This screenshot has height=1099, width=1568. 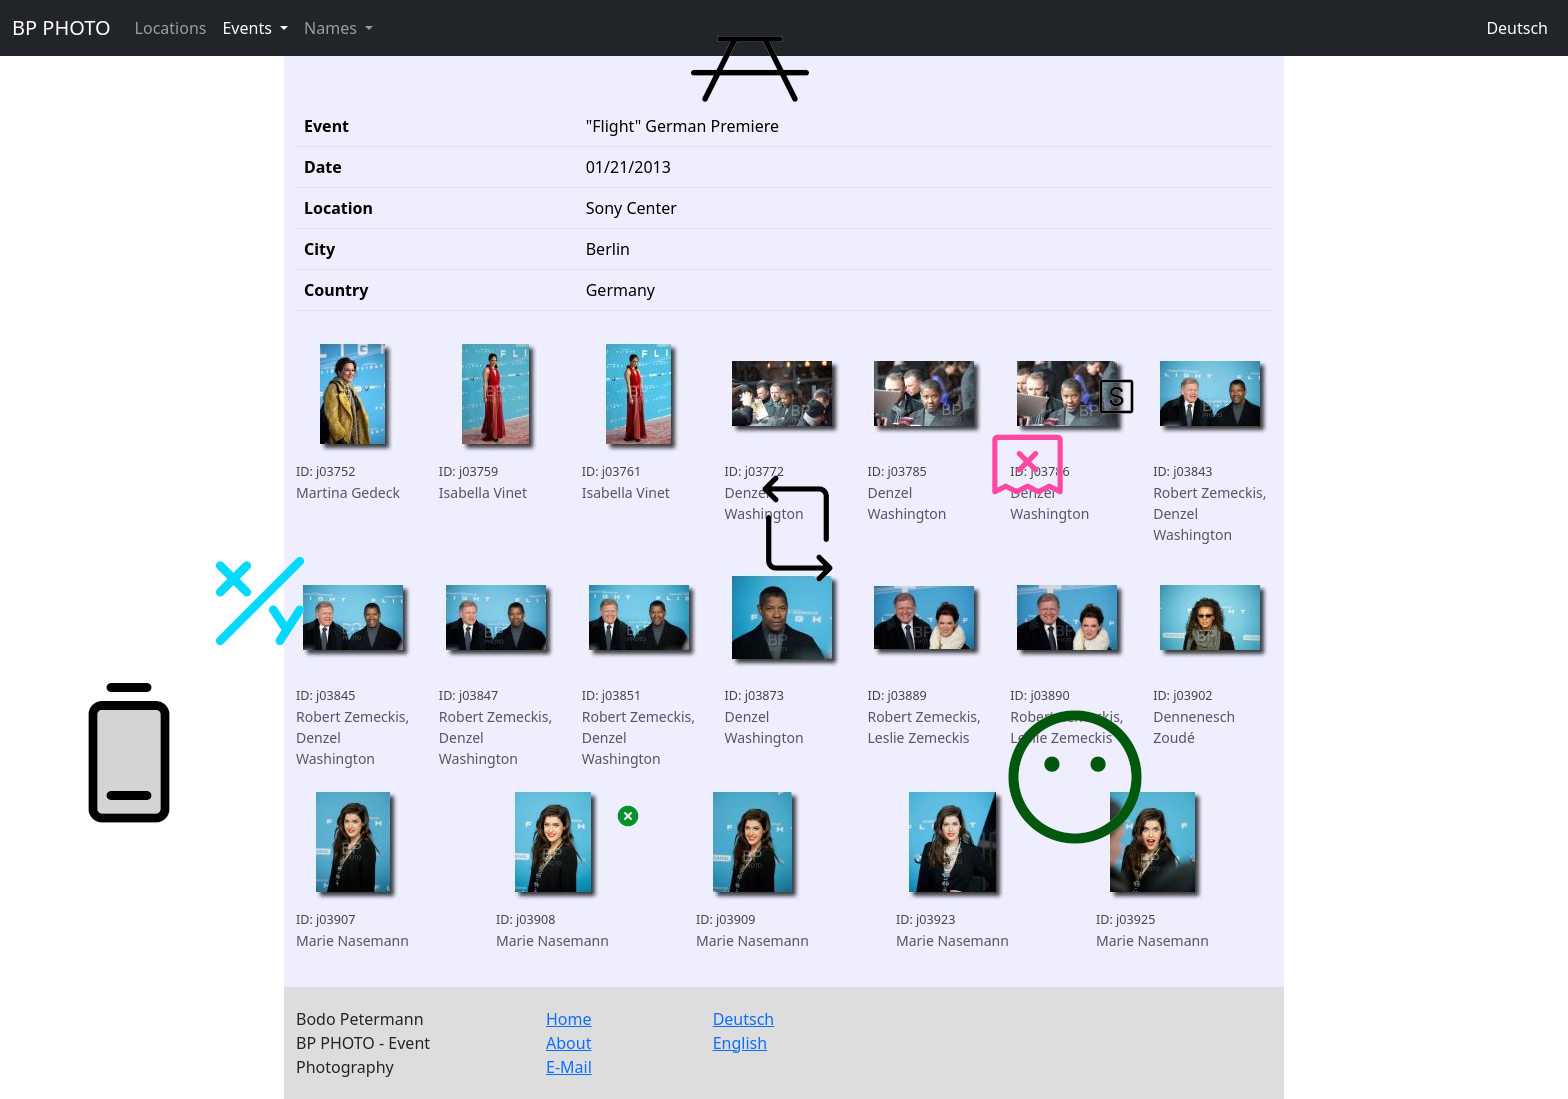 What do you see at coordinates (260, 601) in the screenshot?
I see `perform division calculation` at bounding box center [260, 601].